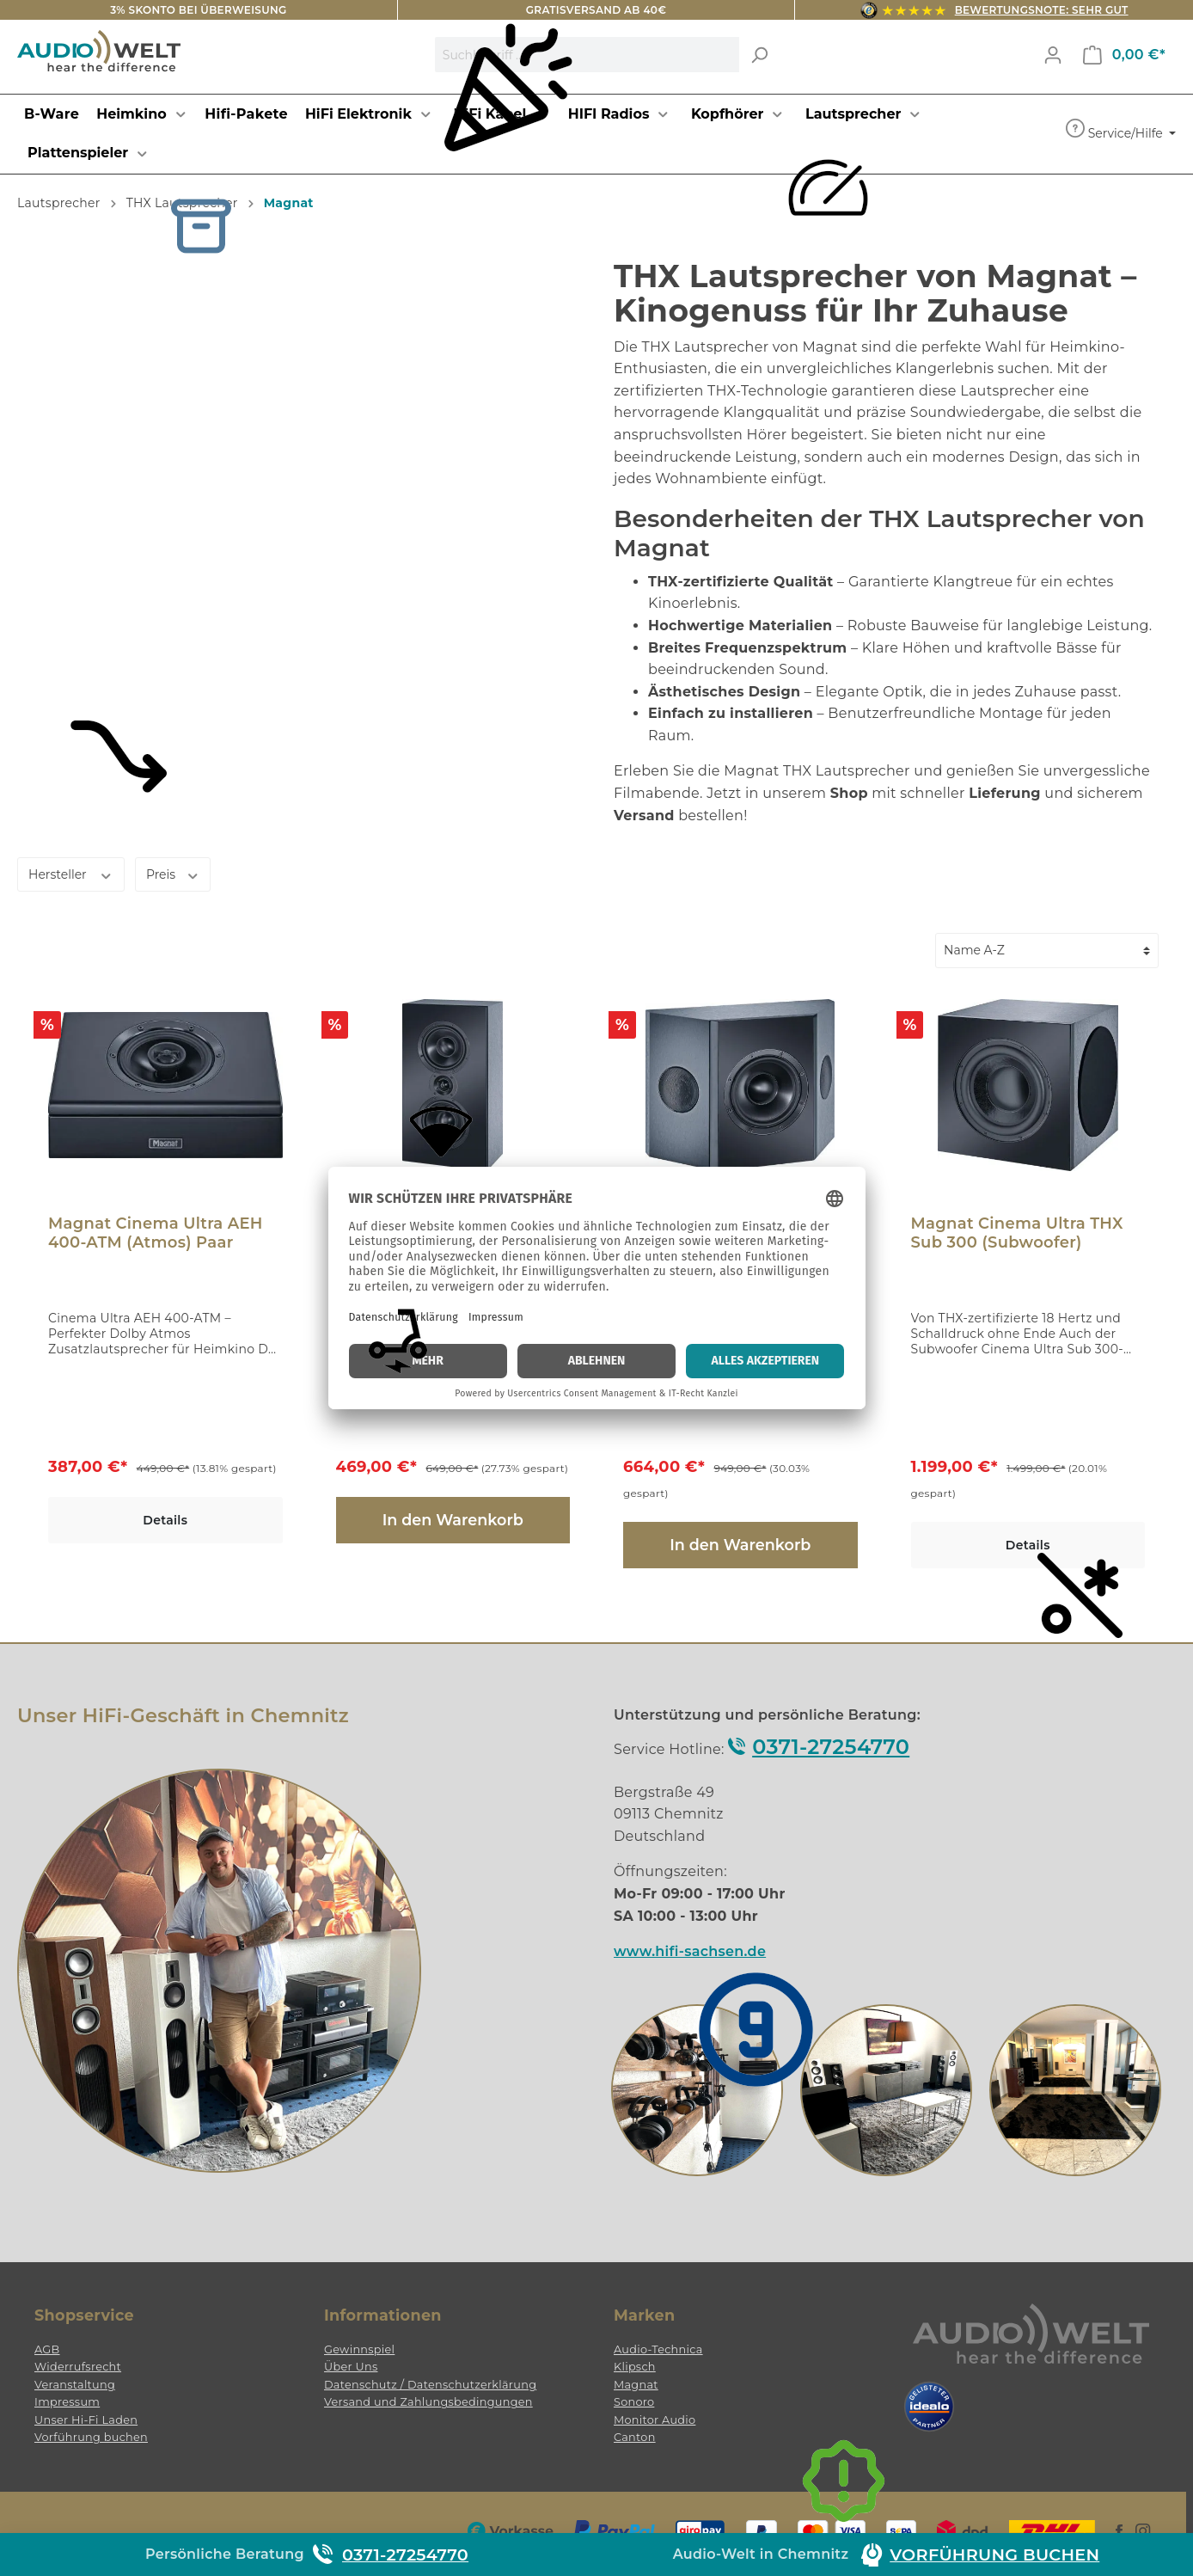 The width and height of the screenshot is (1193, 2576). What do you see at coordinates (398, 1341) in the screenshot?
I see `find nearby electric scooter rentals` at bounding box center [398, 1341].